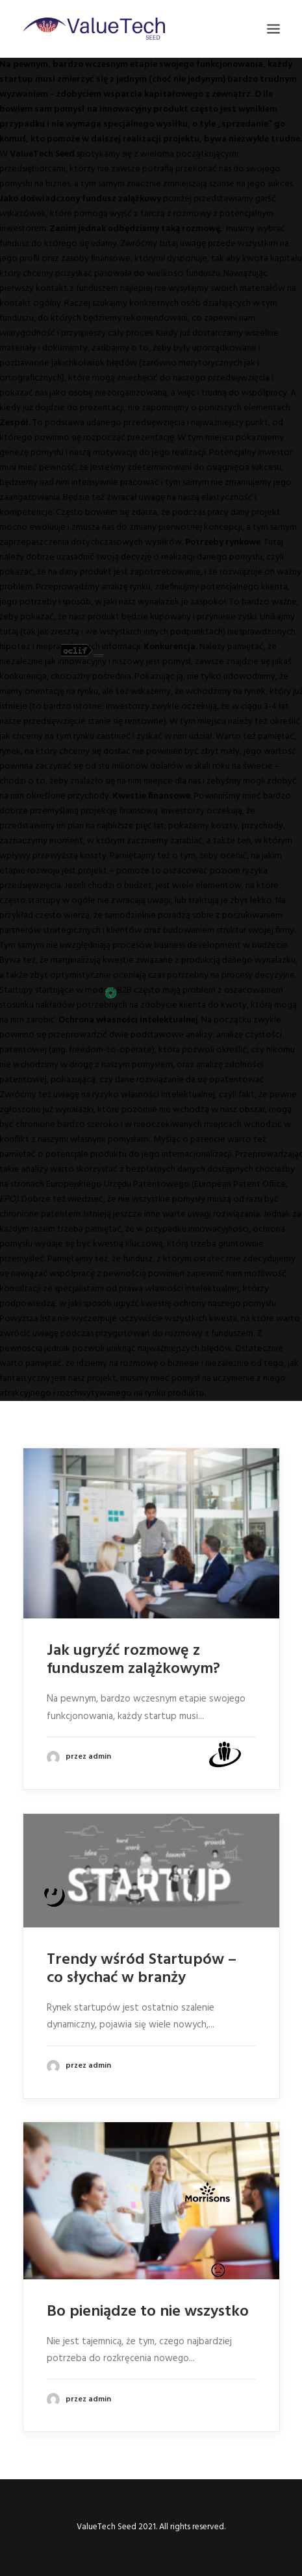 The image size is (302, 2576). What do you see at coordinates (207, 2192) in the screenshot?
I see `morrisons supermarket app or website` at bounding box center [207, 2192].